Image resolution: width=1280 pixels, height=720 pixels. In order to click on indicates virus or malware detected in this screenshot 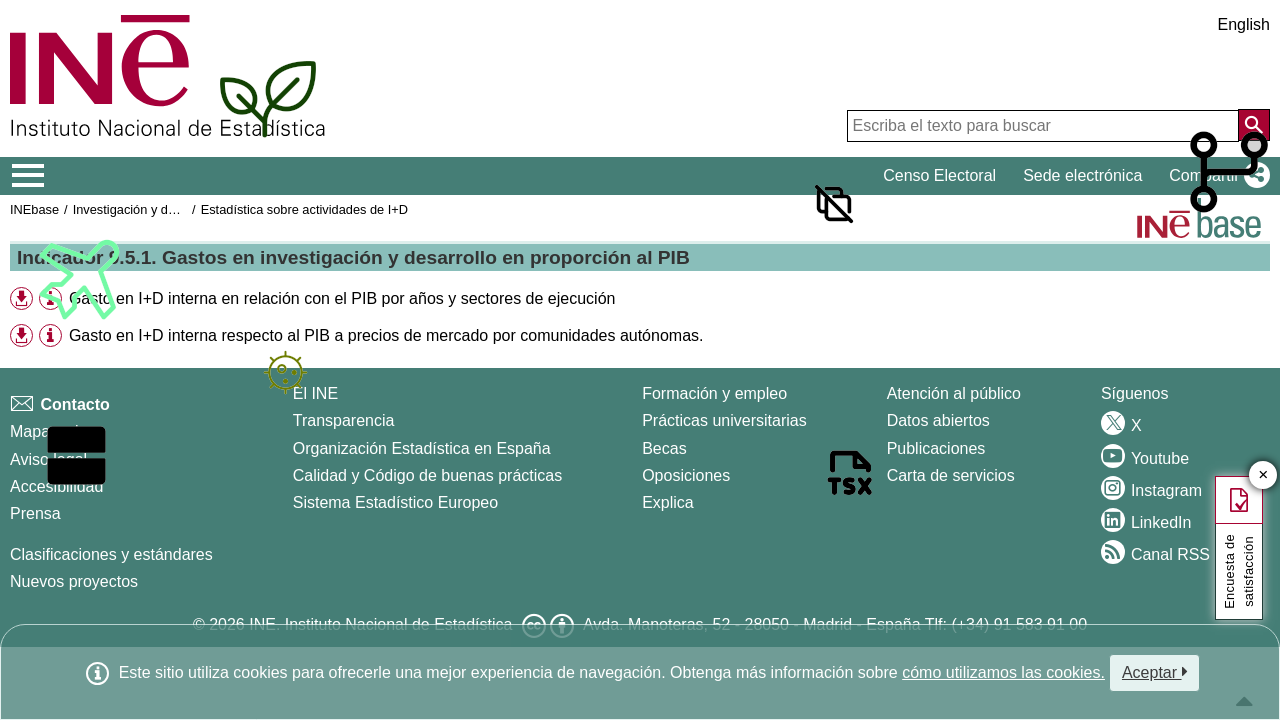, I will do `click(285, 372)`.